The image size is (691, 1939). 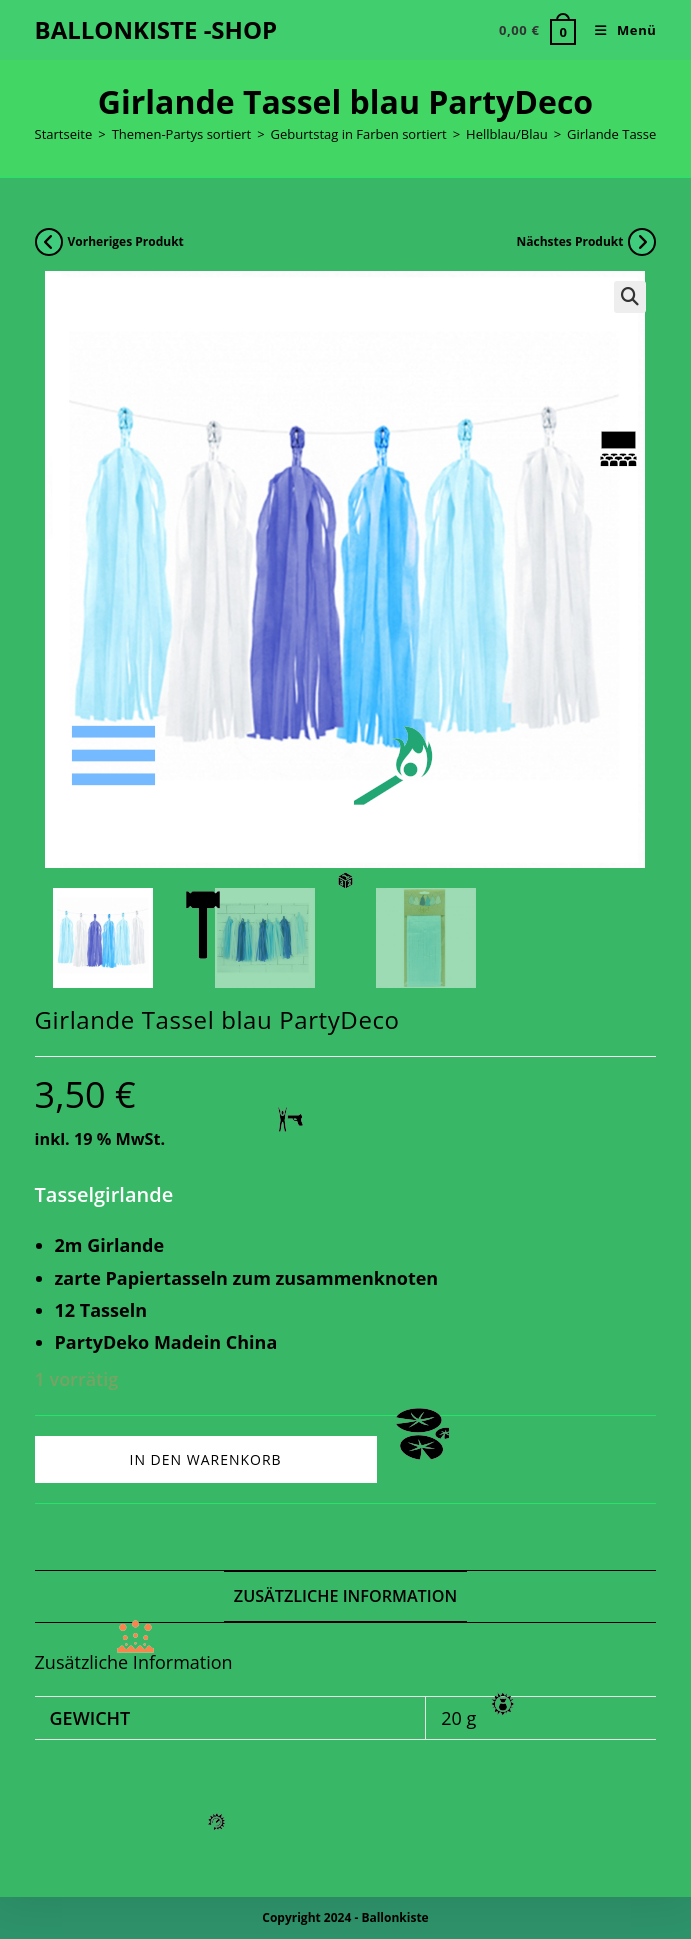 I want to click on open the navigation menu, so click(x=113, y=755).